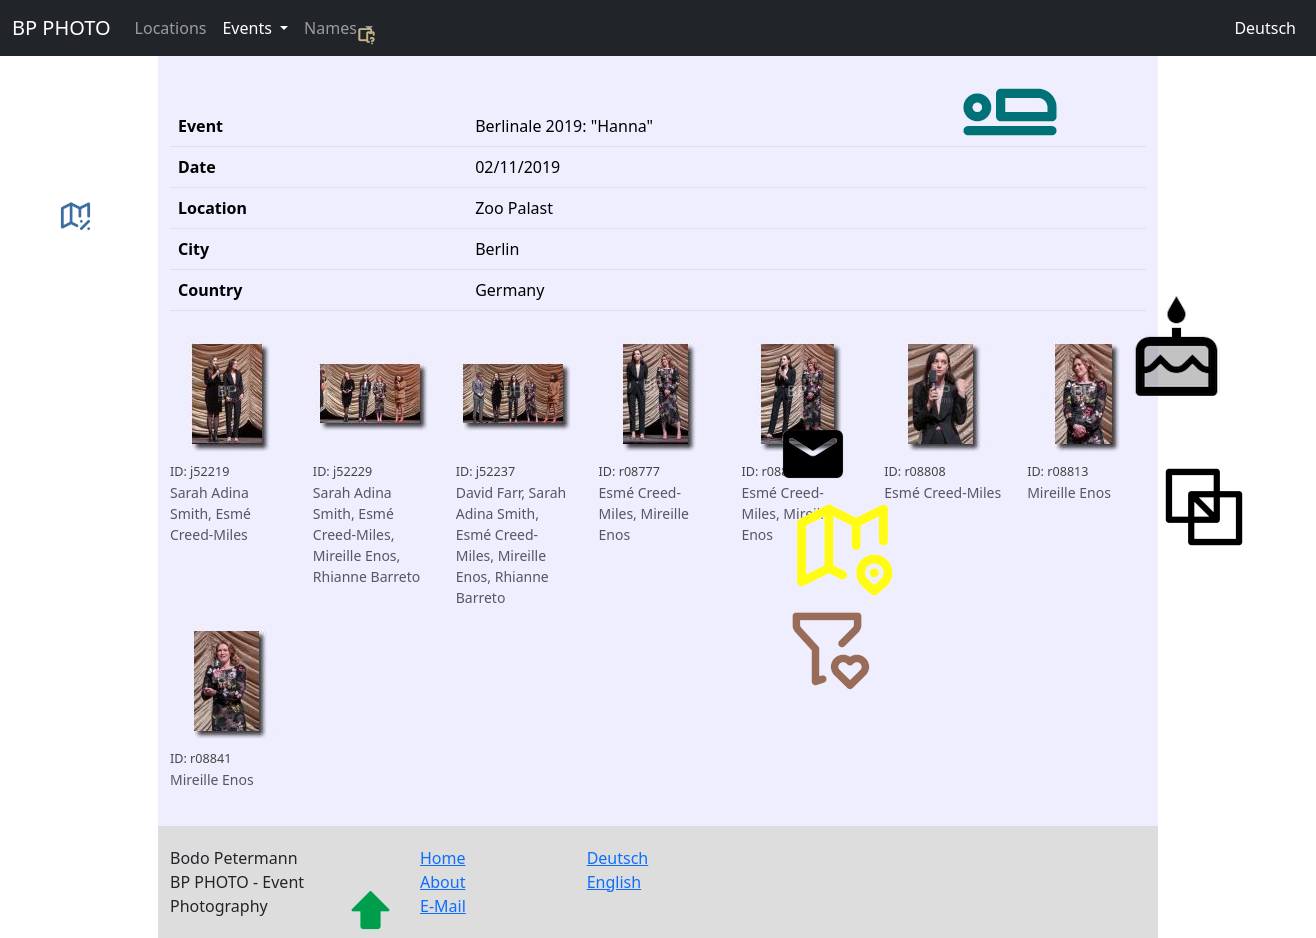 The height and width of the screenshot is (938, 1316). What do you see at coordinates (1204, 507) in the screenshot?
I see `intersect or merge two layers` at bounding box center [1204, 507].